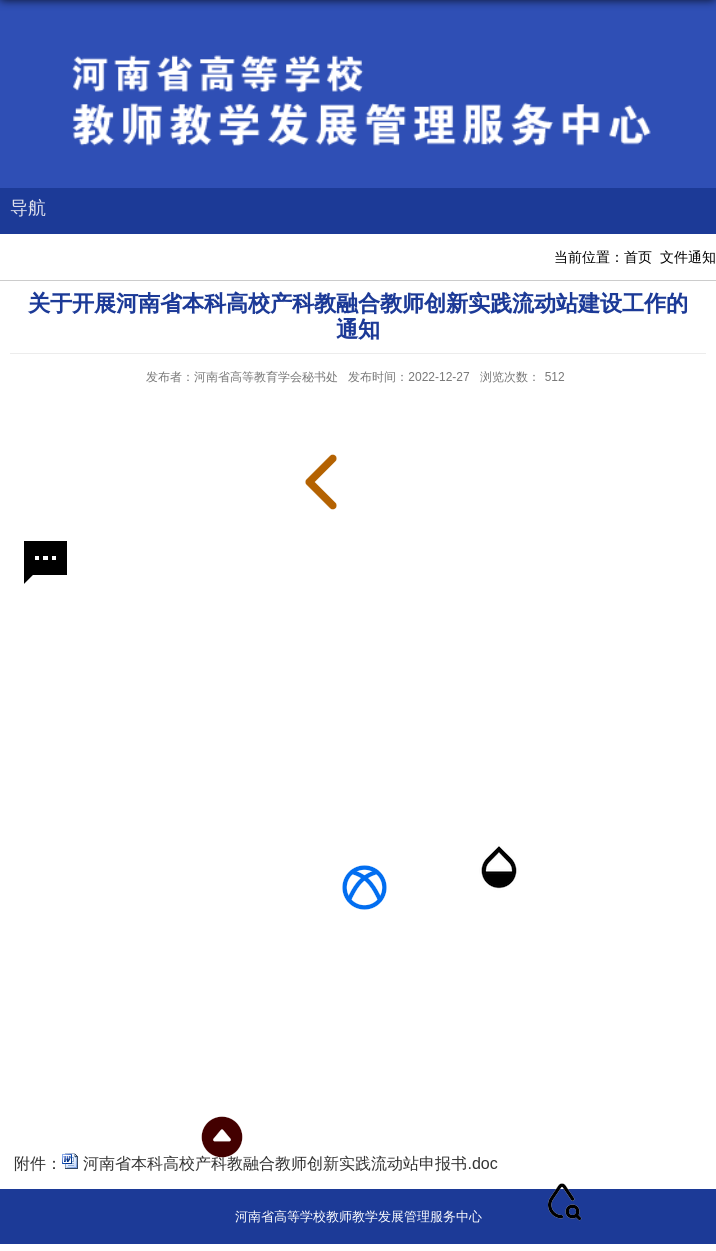 Image resolution: width=716 pixels, height=1251 pixels. I want to click on xbox brand logo, so click(364, 887).